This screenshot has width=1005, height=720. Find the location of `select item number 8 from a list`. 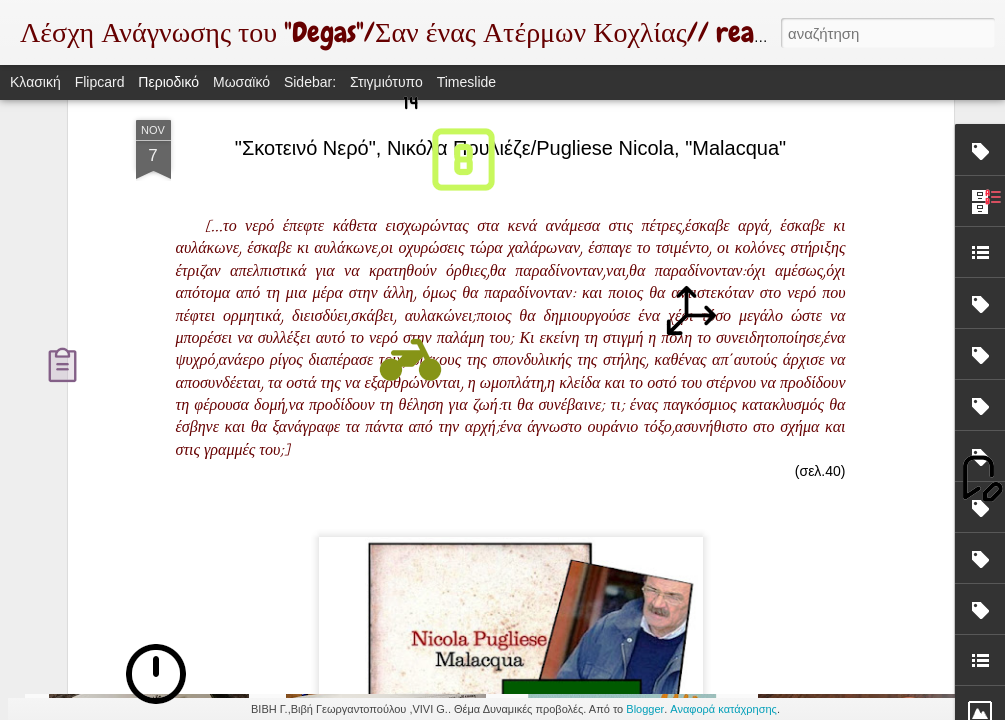

select item number 8 from a list is located at coordinates (463, 159).